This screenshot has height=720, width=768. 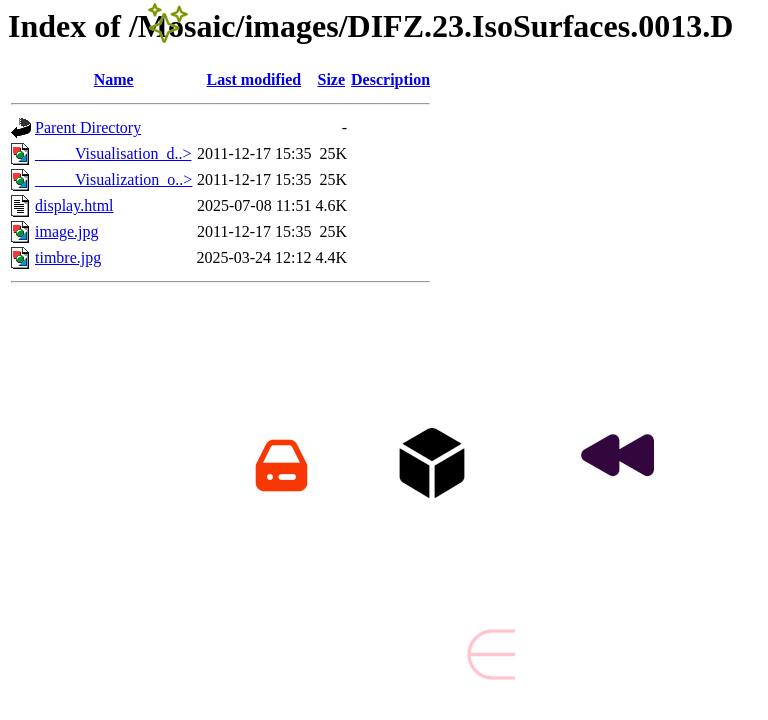 I want to click on rewind or skip to previous track, so click(x=619, y=452).